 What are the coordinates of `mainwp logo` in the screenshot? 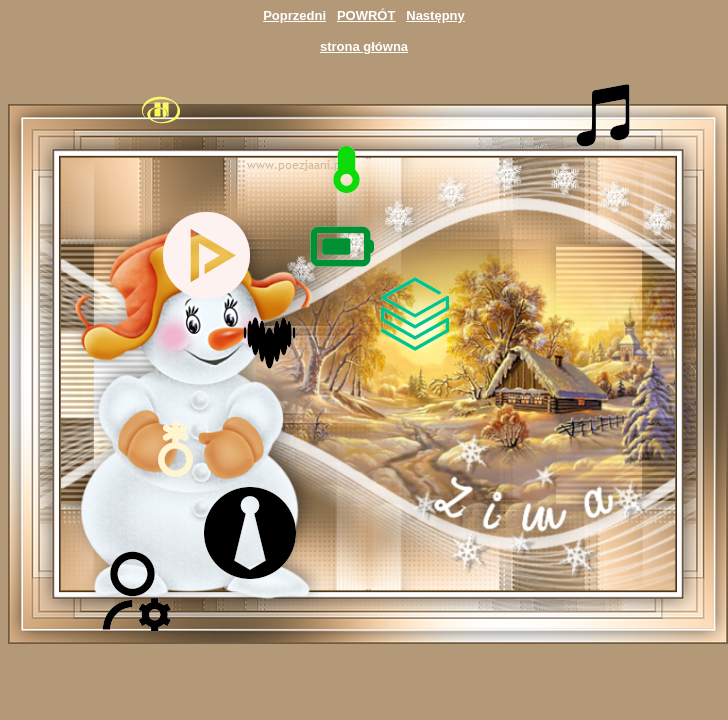 It's located at (250, 533).